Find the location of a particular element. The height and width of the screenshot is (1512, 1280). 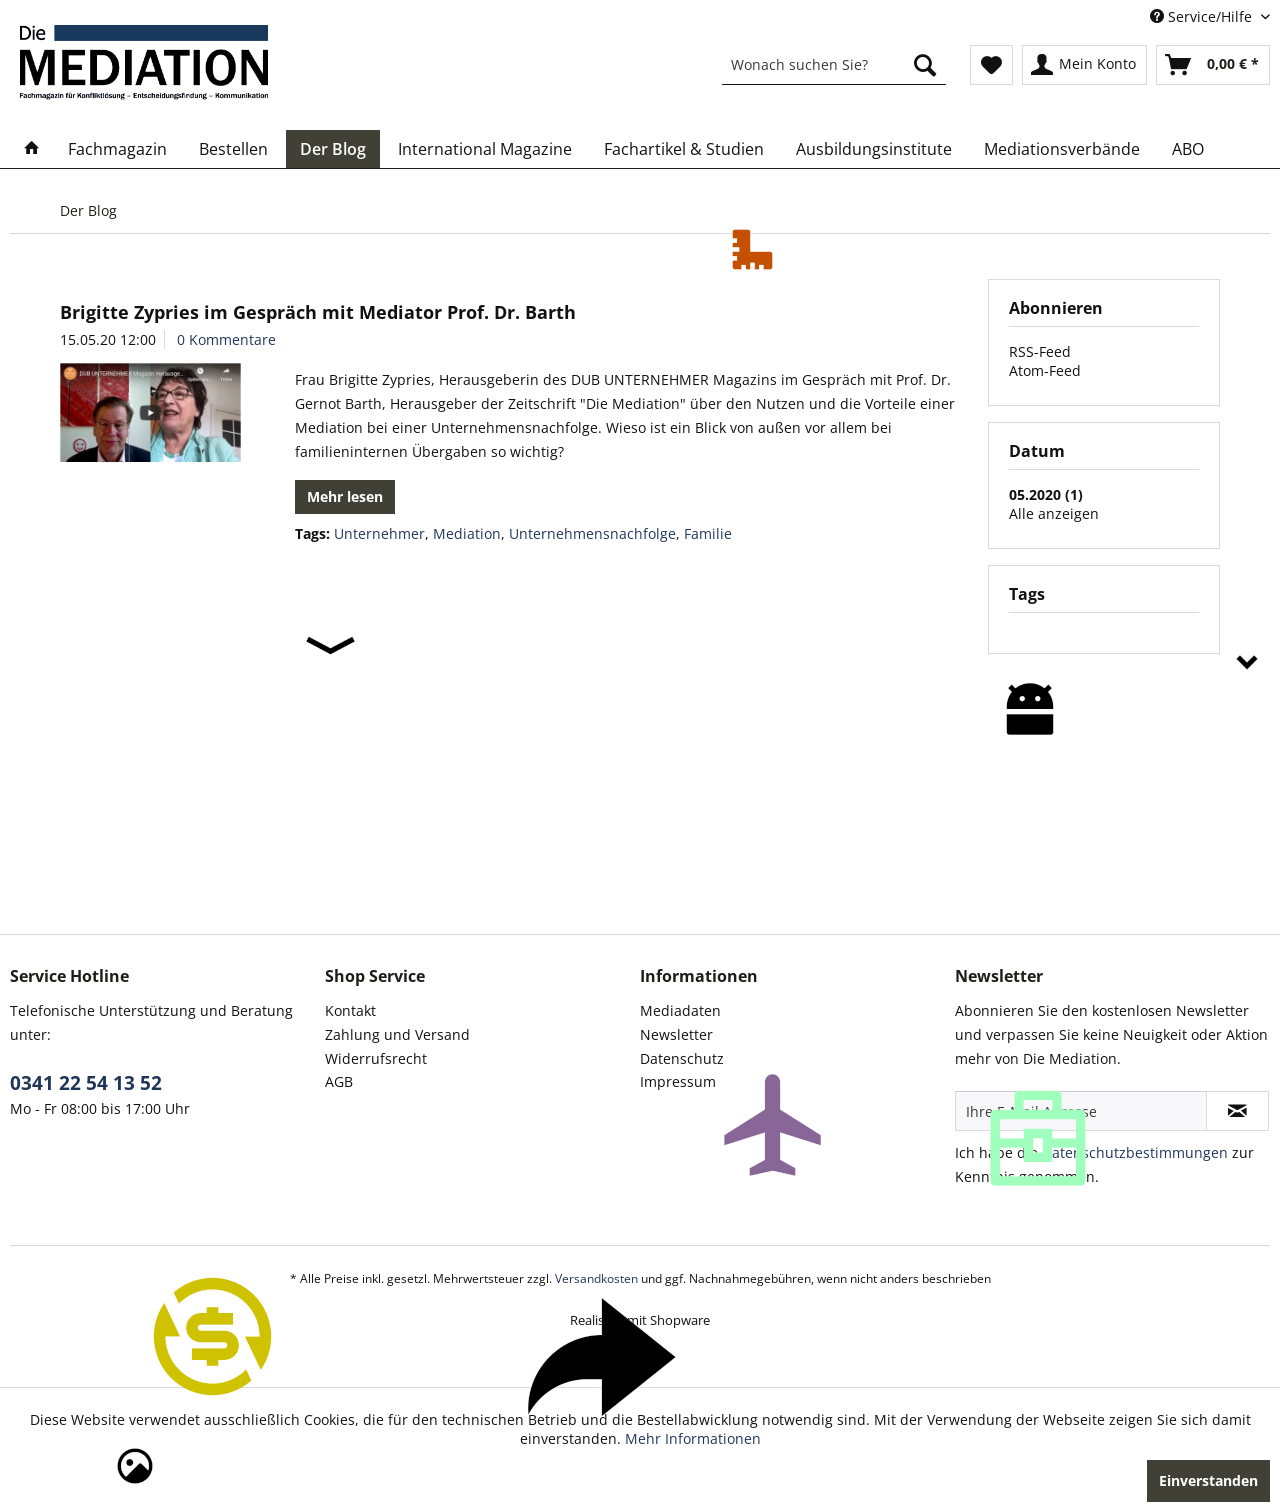

share content to another app or person is located at coordinates (594, 1364).